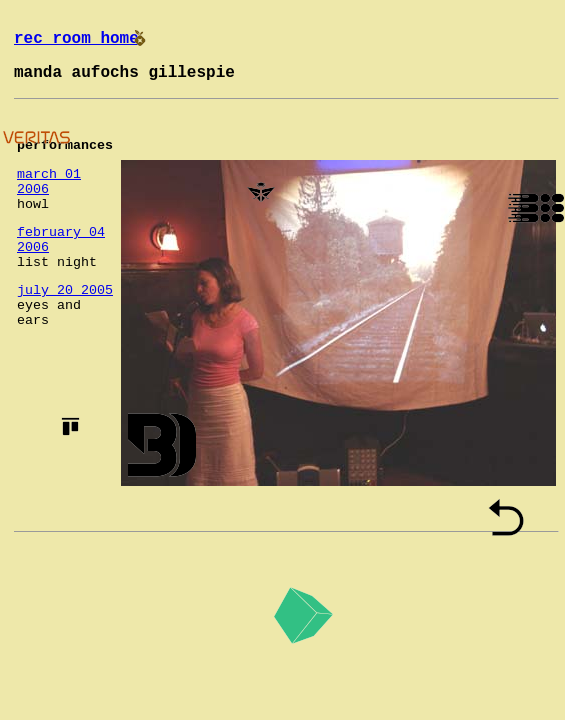  I want to click on visit anycubic website or store, so click(303, 615).